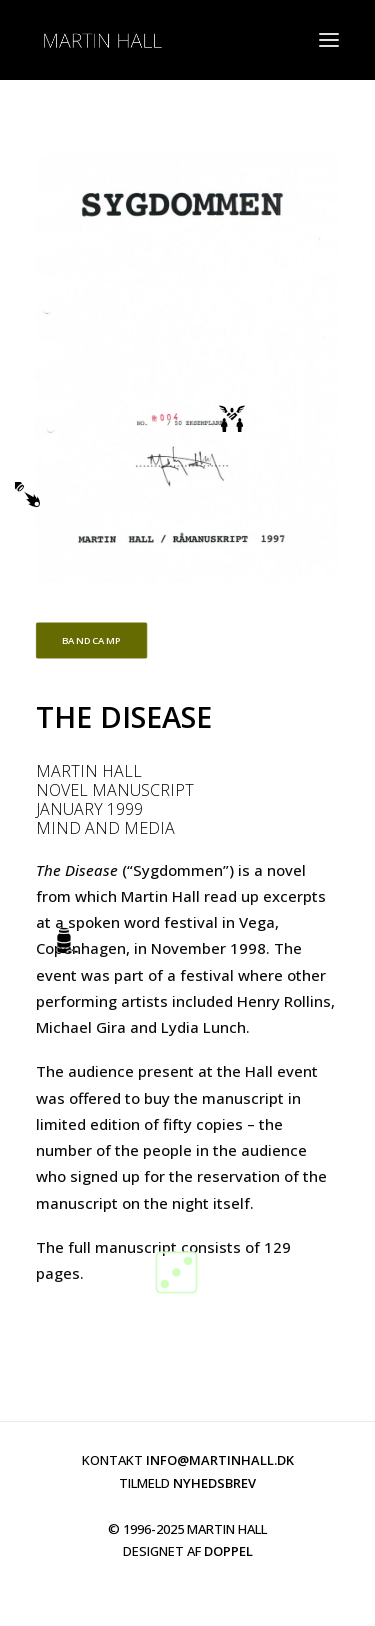 The width and height of the screenshot is (375, 1626). Describe the element at coordinates (232, 419) in the screenshot. I see `the lovers tarot card in a fortune telling or divination app` at that location.